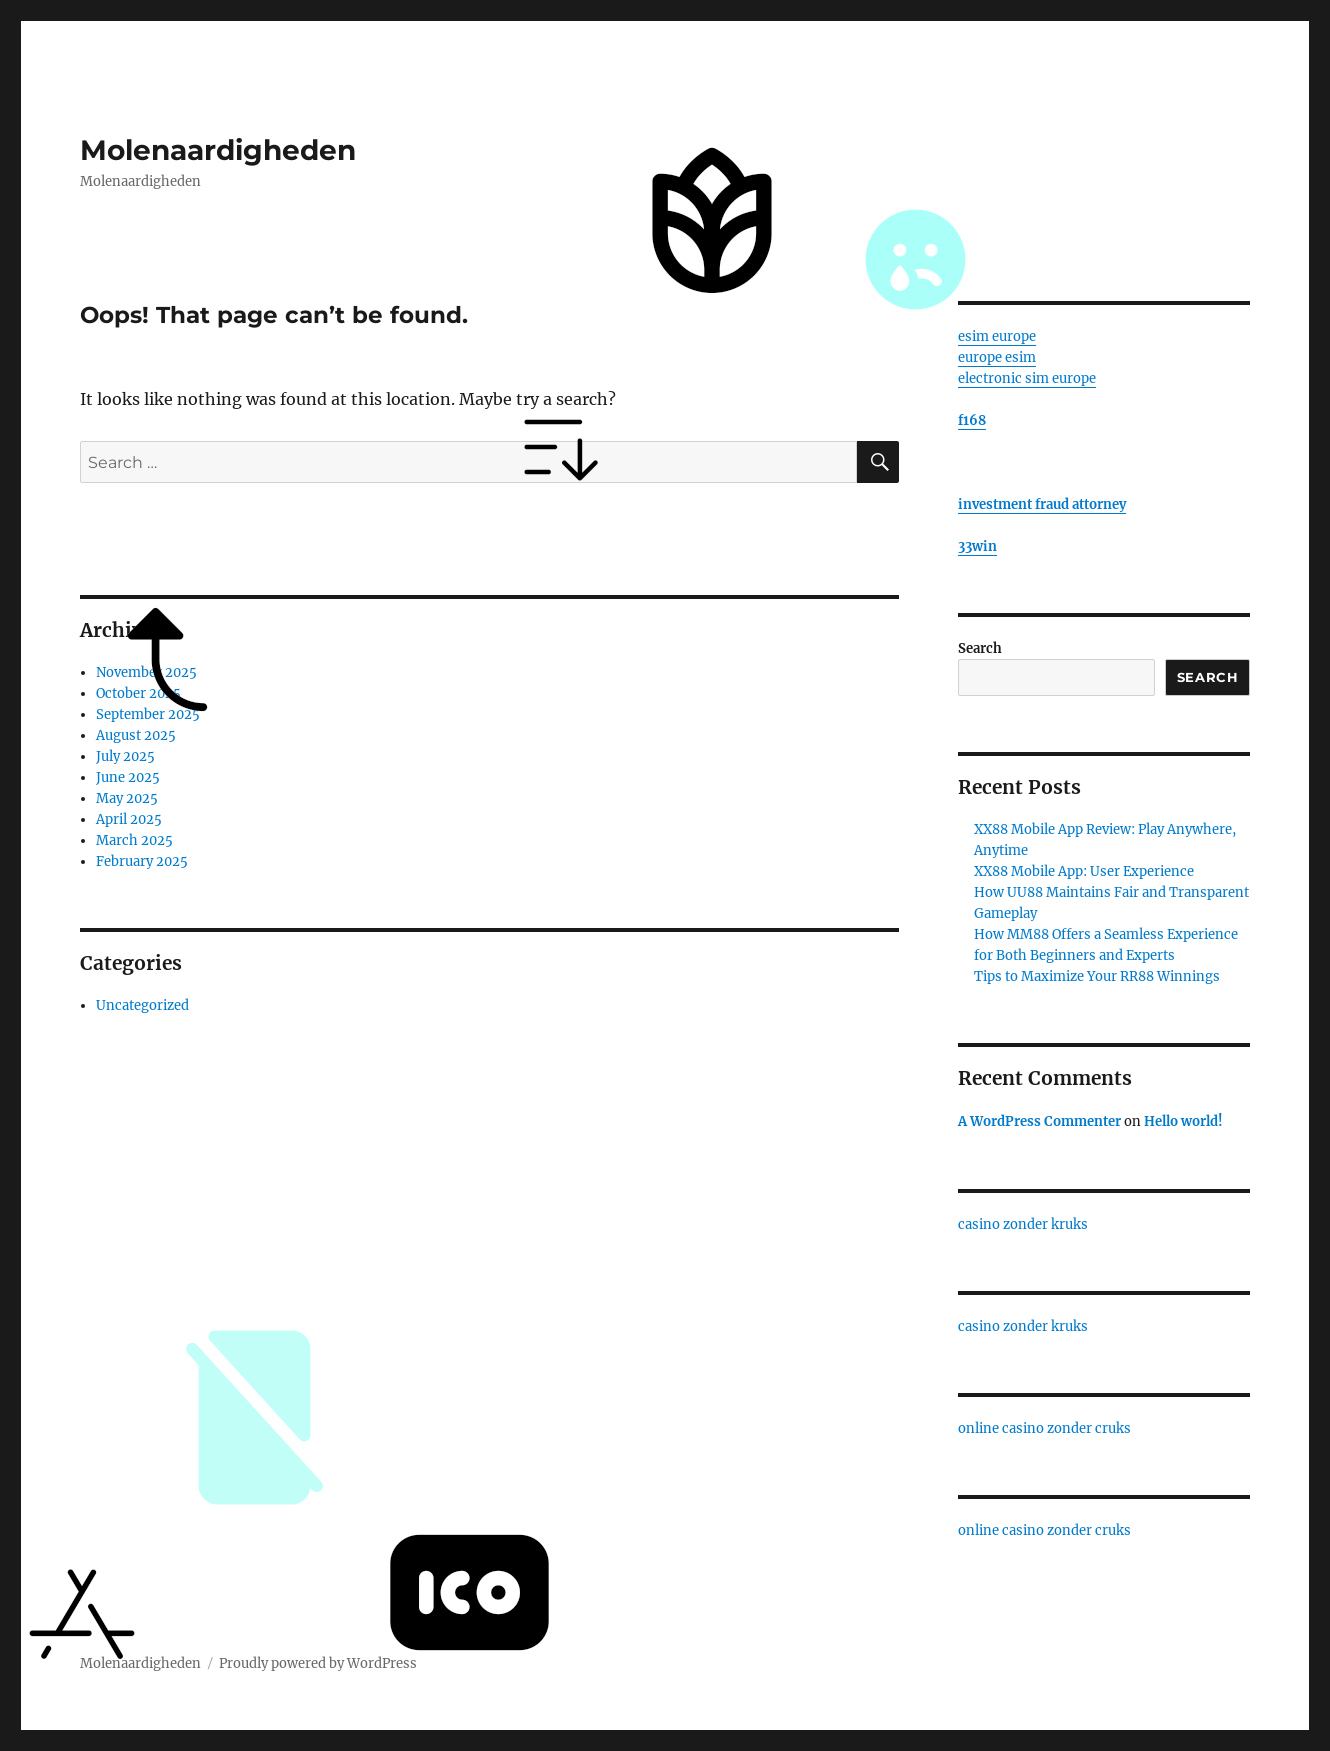 Image resolution: width=1330 pixels, height=1751 pixels. Describe the element at coordinates (558, 447) in the screenshot. I see `sort items in ascending order` at that location.